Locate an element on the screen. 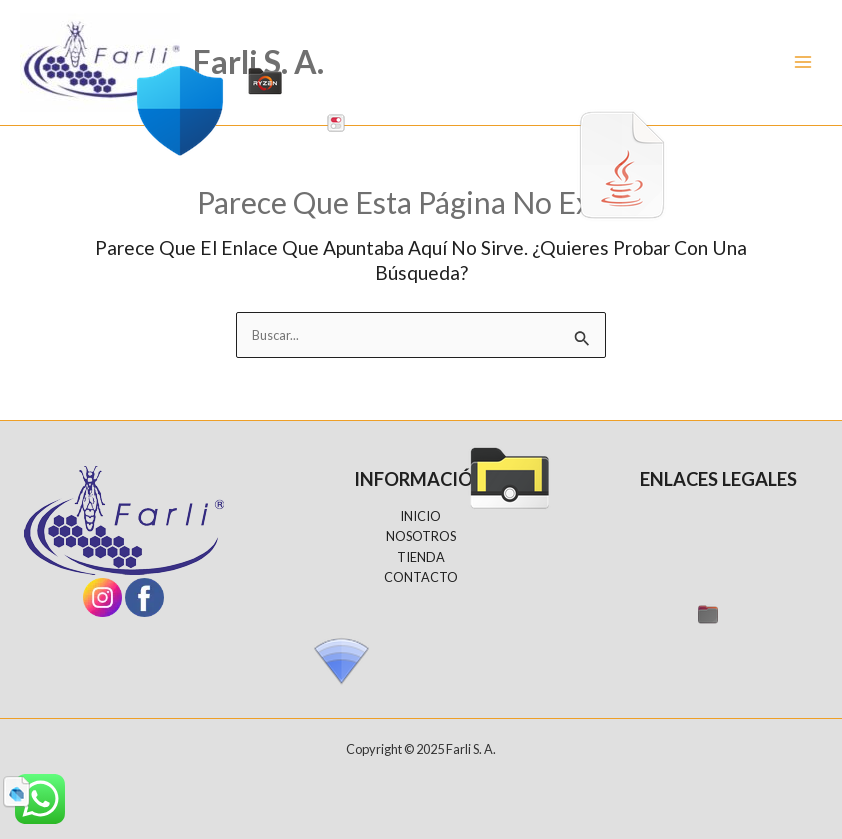 The width and height of the screenshot is (842, 839). indicates wireless network connection status is located at coordinates (341, 660).